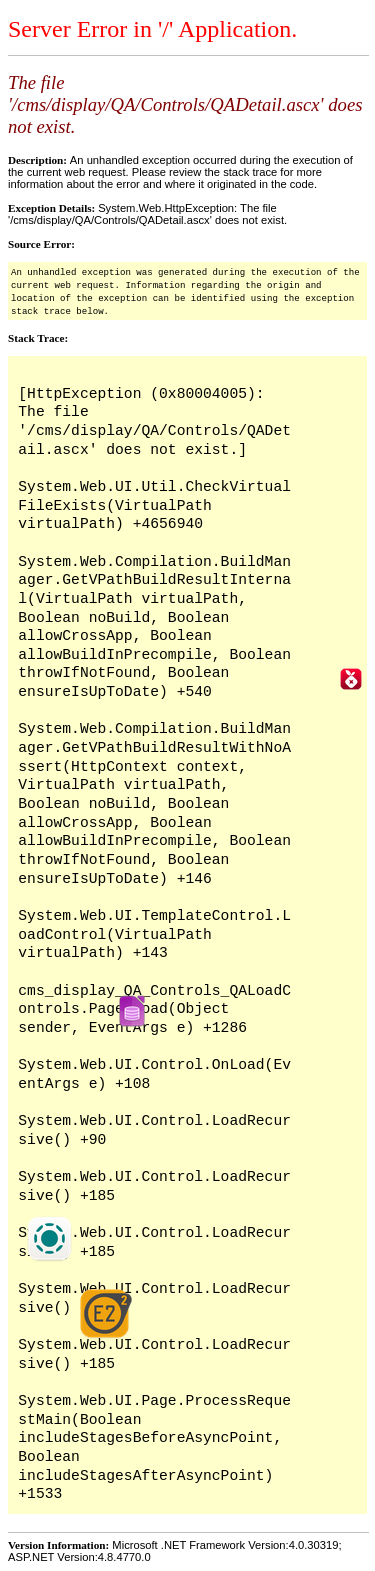 The width and height of the screenshot is (375, 1571). Describe the element at coordinates (49, 1238) in the screenshot. I see `open LocalSend app for local file sharing` at that location.